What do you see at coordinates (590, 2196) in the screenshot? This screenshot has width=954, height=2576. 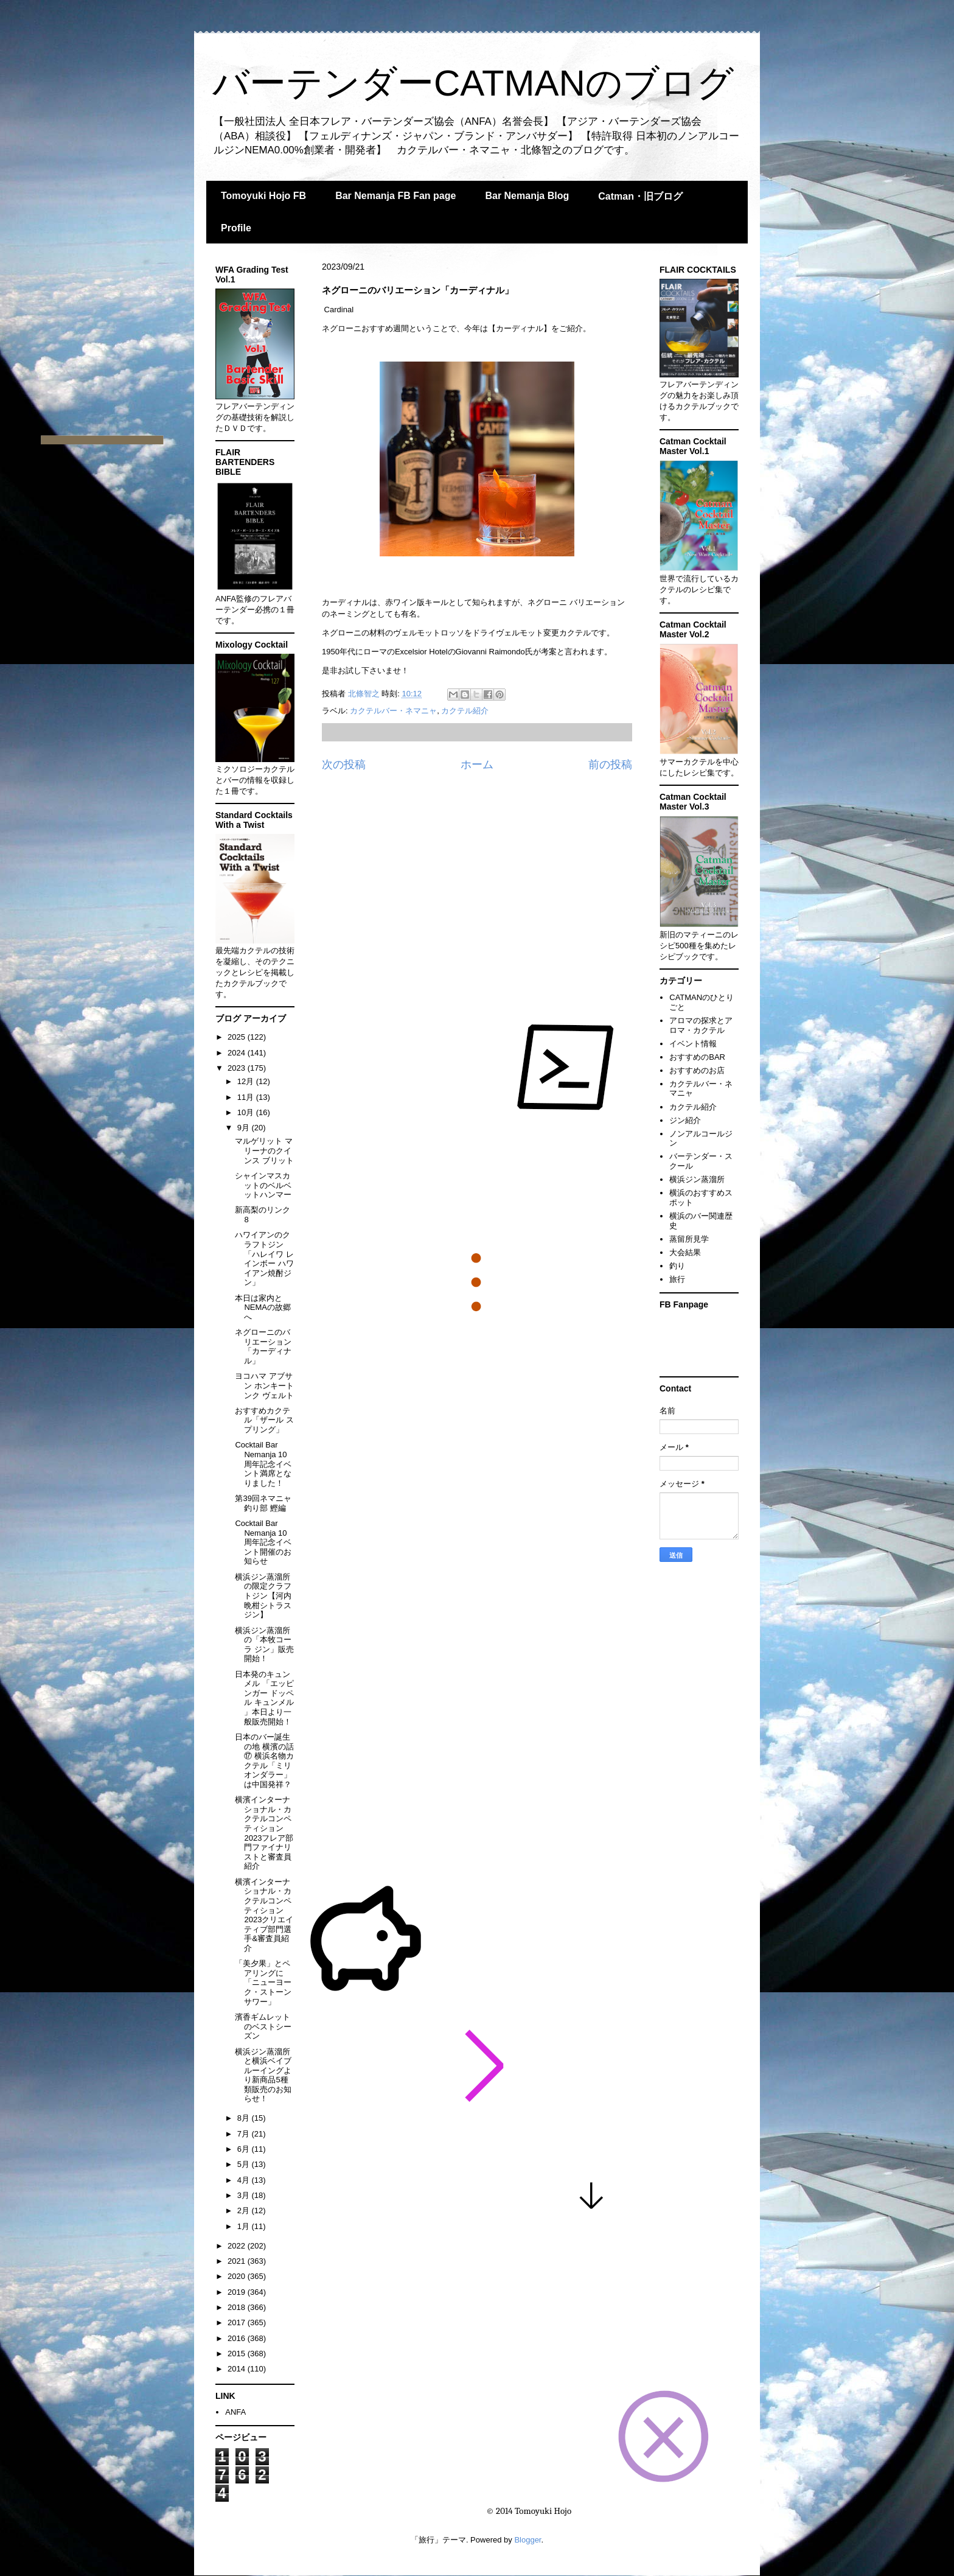 I see `scroll down or view more content below` at bounding box center [590, 2196].